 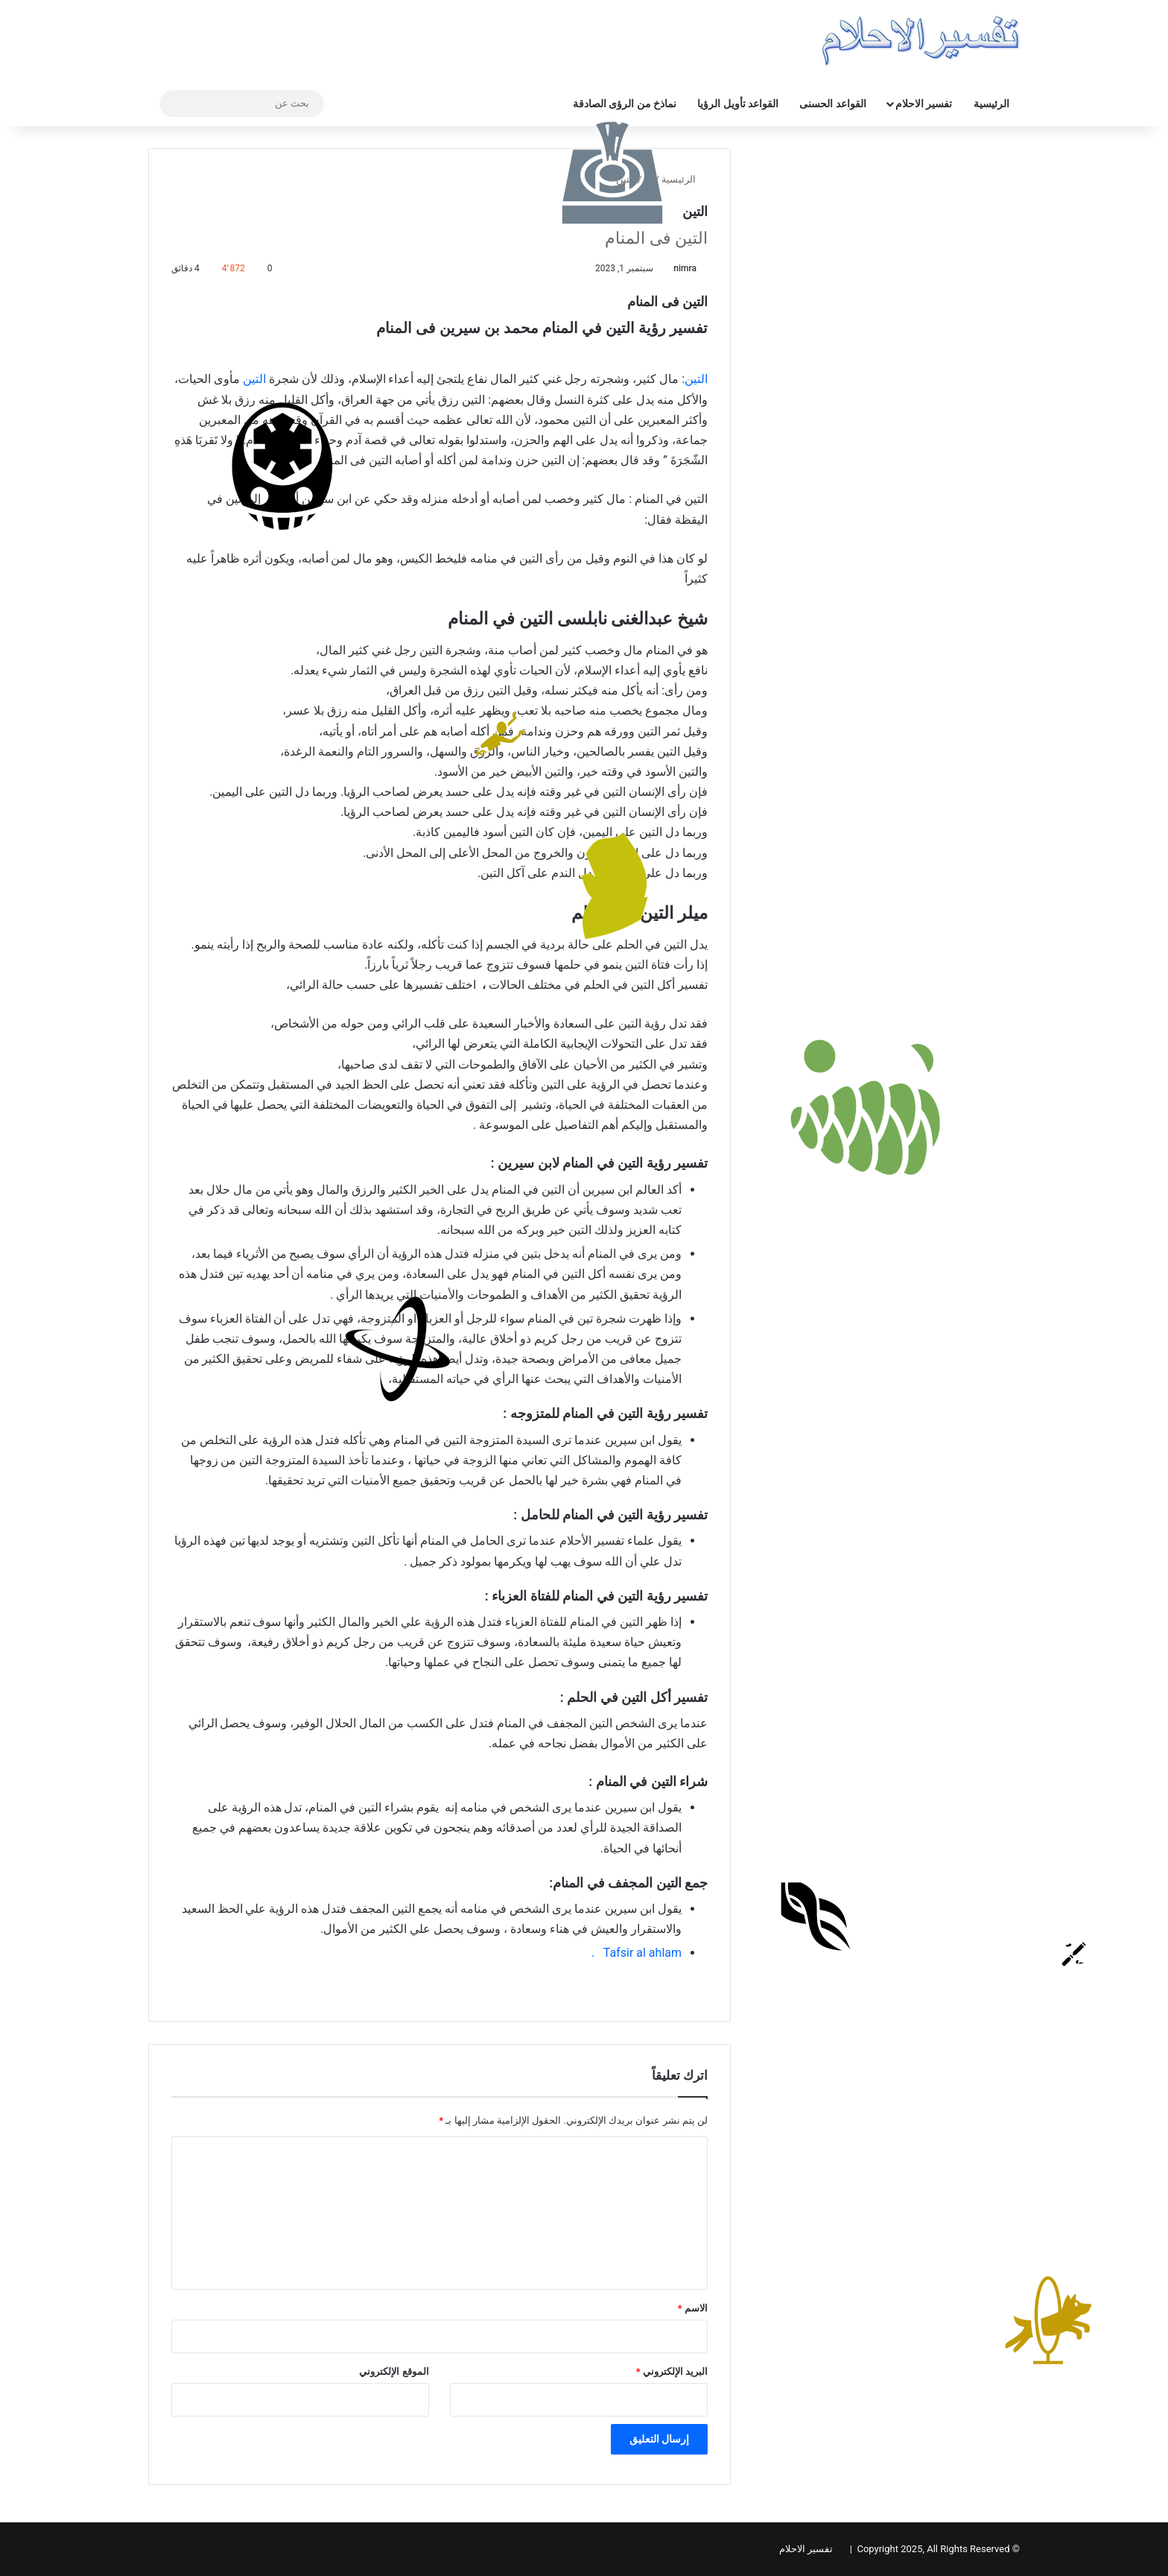 I want to click on access 3D rotation or orbit controls, so click(x=399, y=1349).